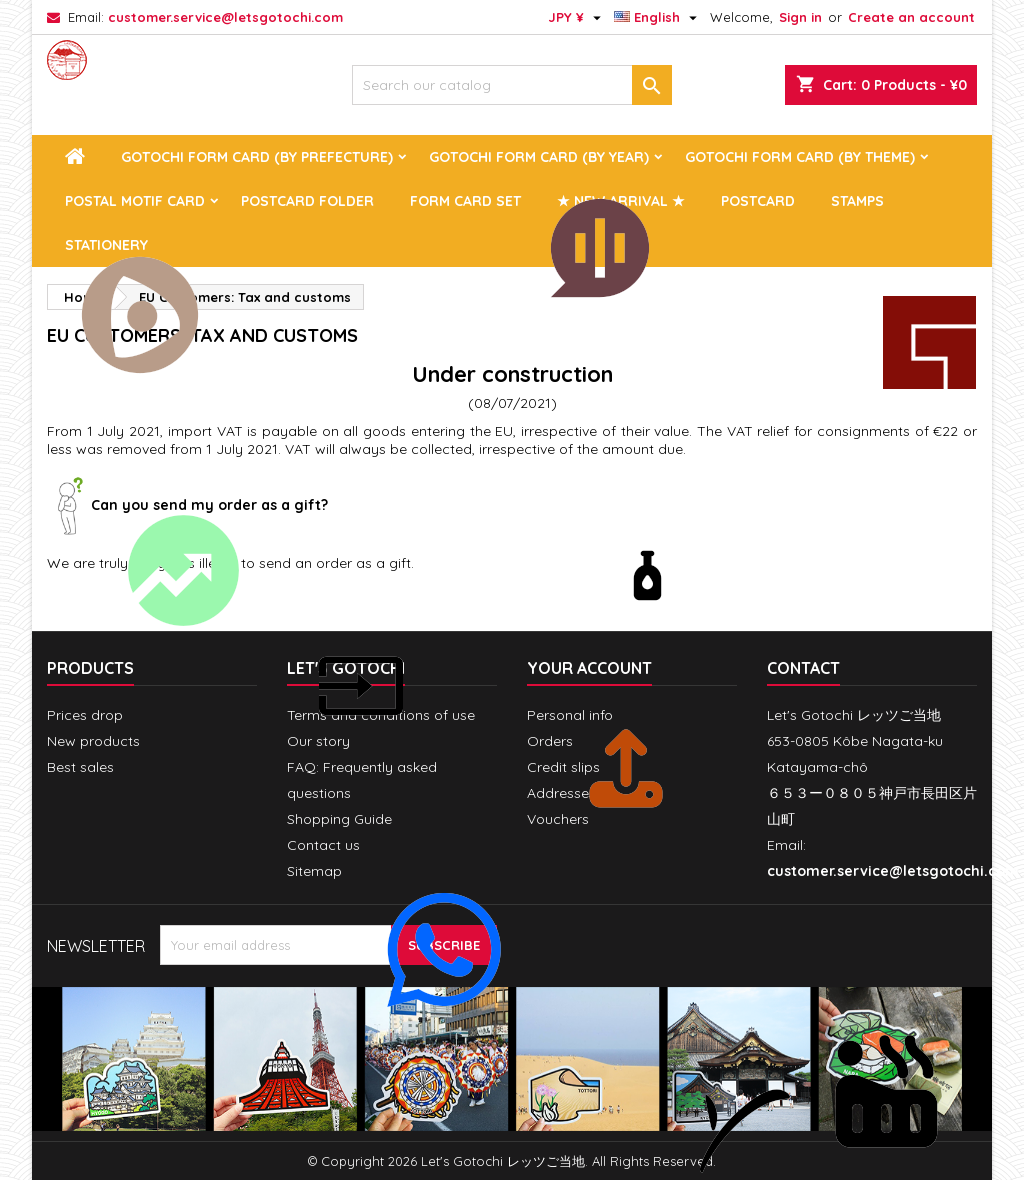 The width and height of the screenshot is (1024, 1180). What do you see at coordinates (626, 771) in the screenshot?
I see `upload a file or document` at bounding box center [626, 771].